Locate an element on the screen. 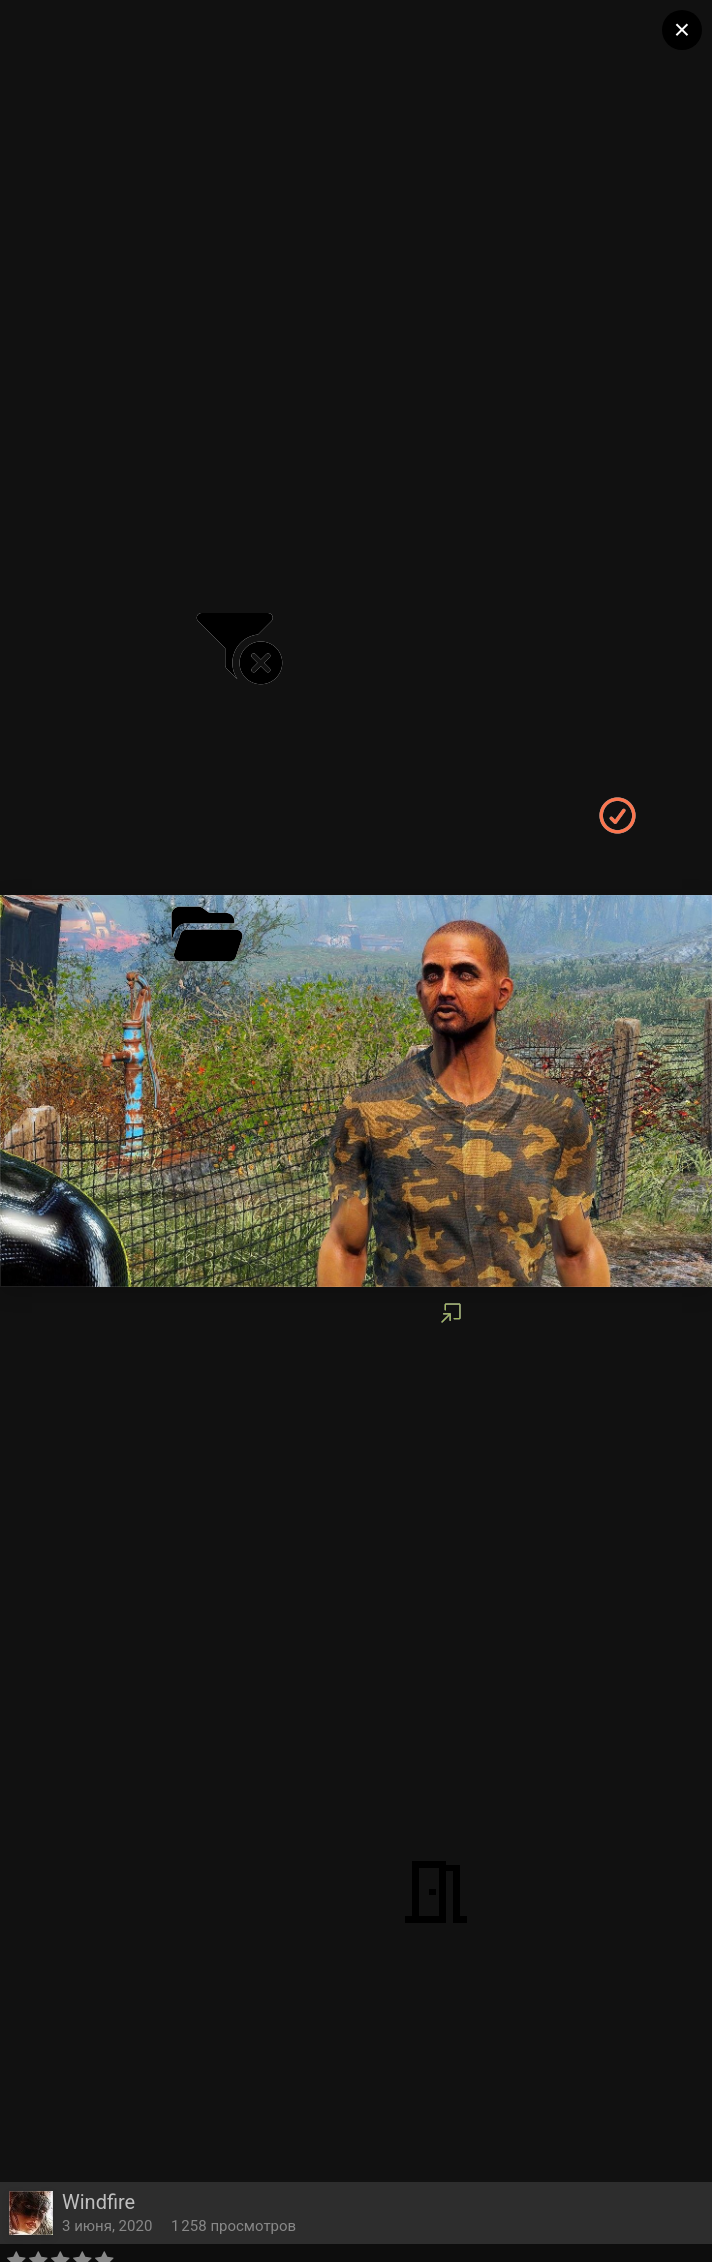  confirms a completed action or task is located at coordinates (617, 815).